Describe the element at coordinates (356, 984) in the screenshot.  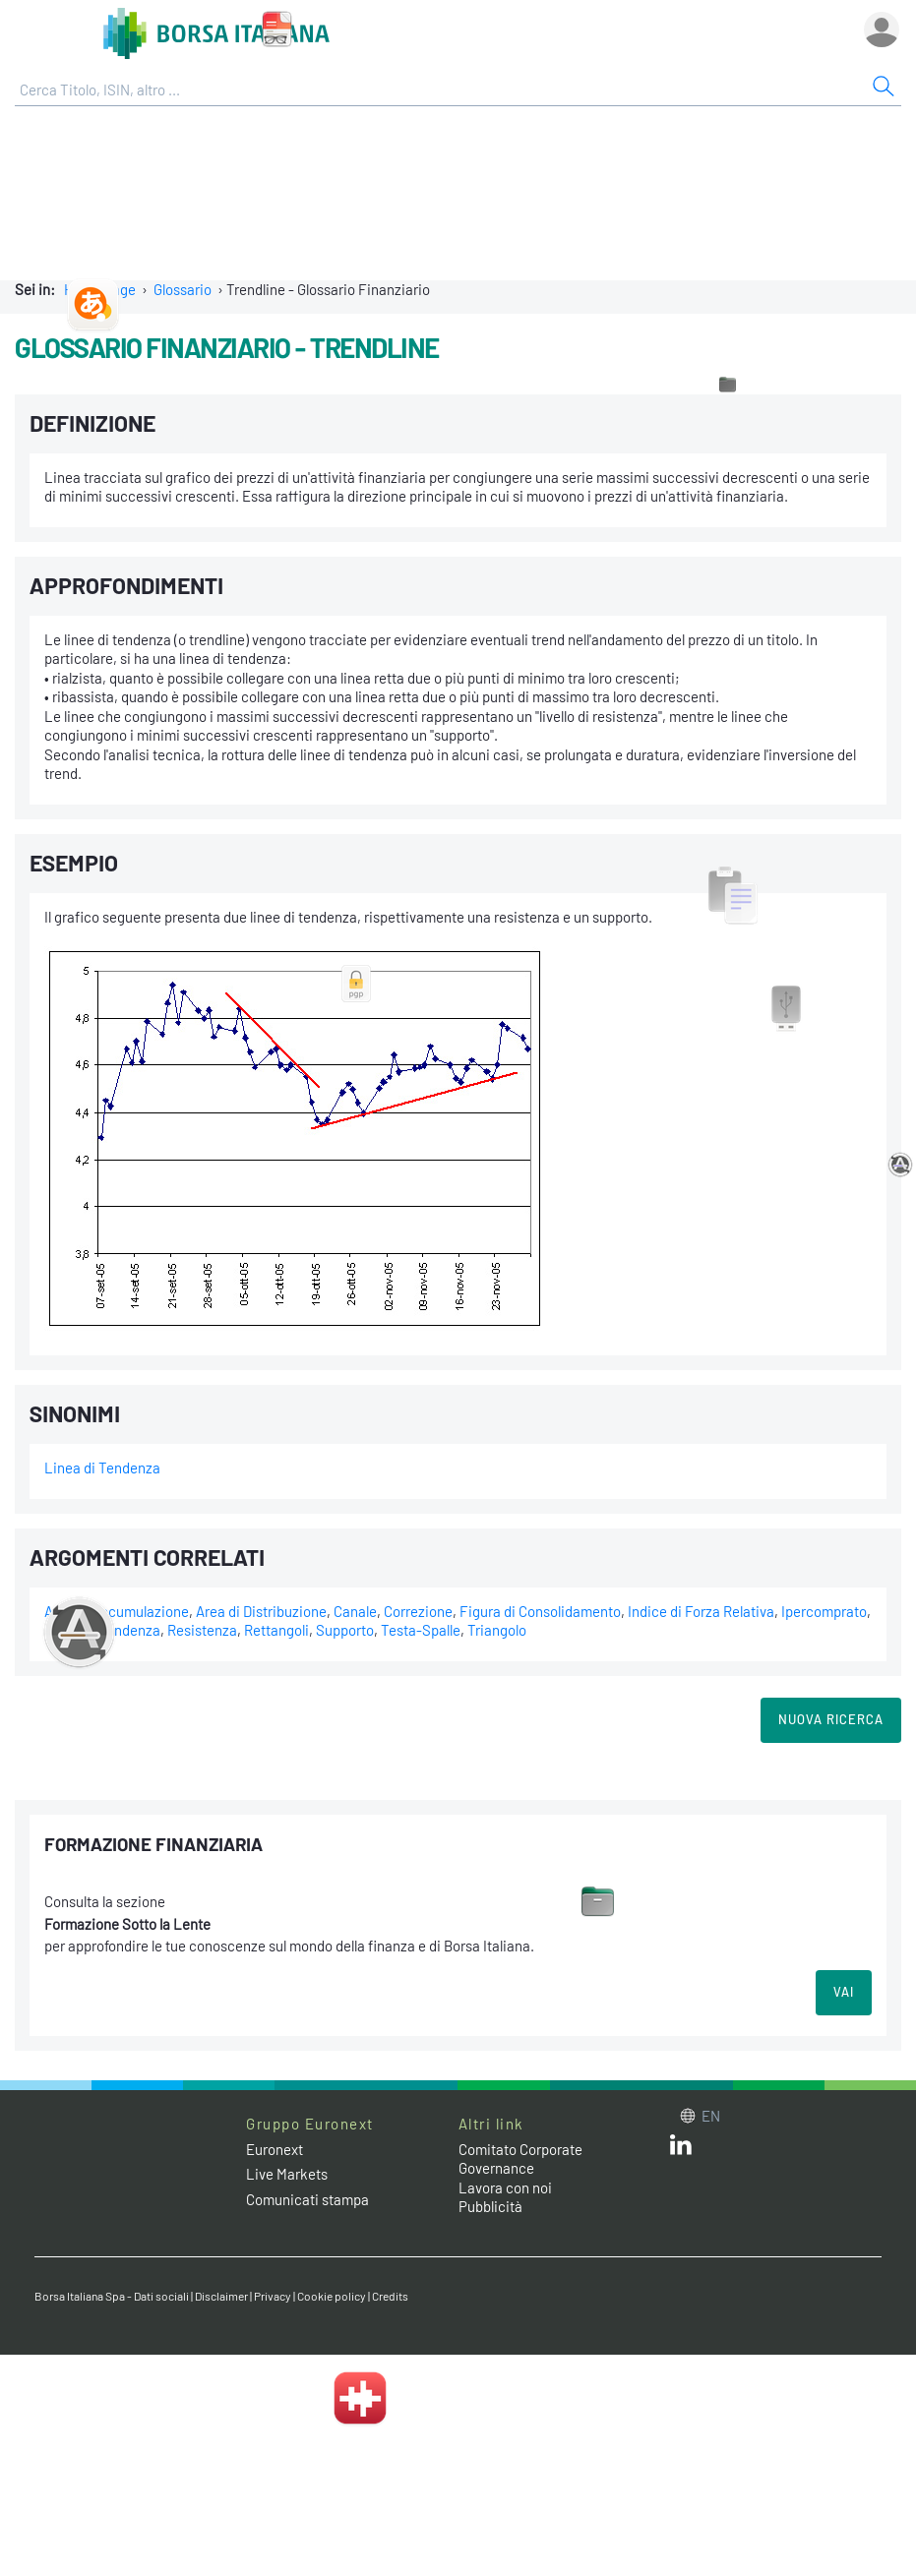
I see `a pgp-encrypted file` at that location.